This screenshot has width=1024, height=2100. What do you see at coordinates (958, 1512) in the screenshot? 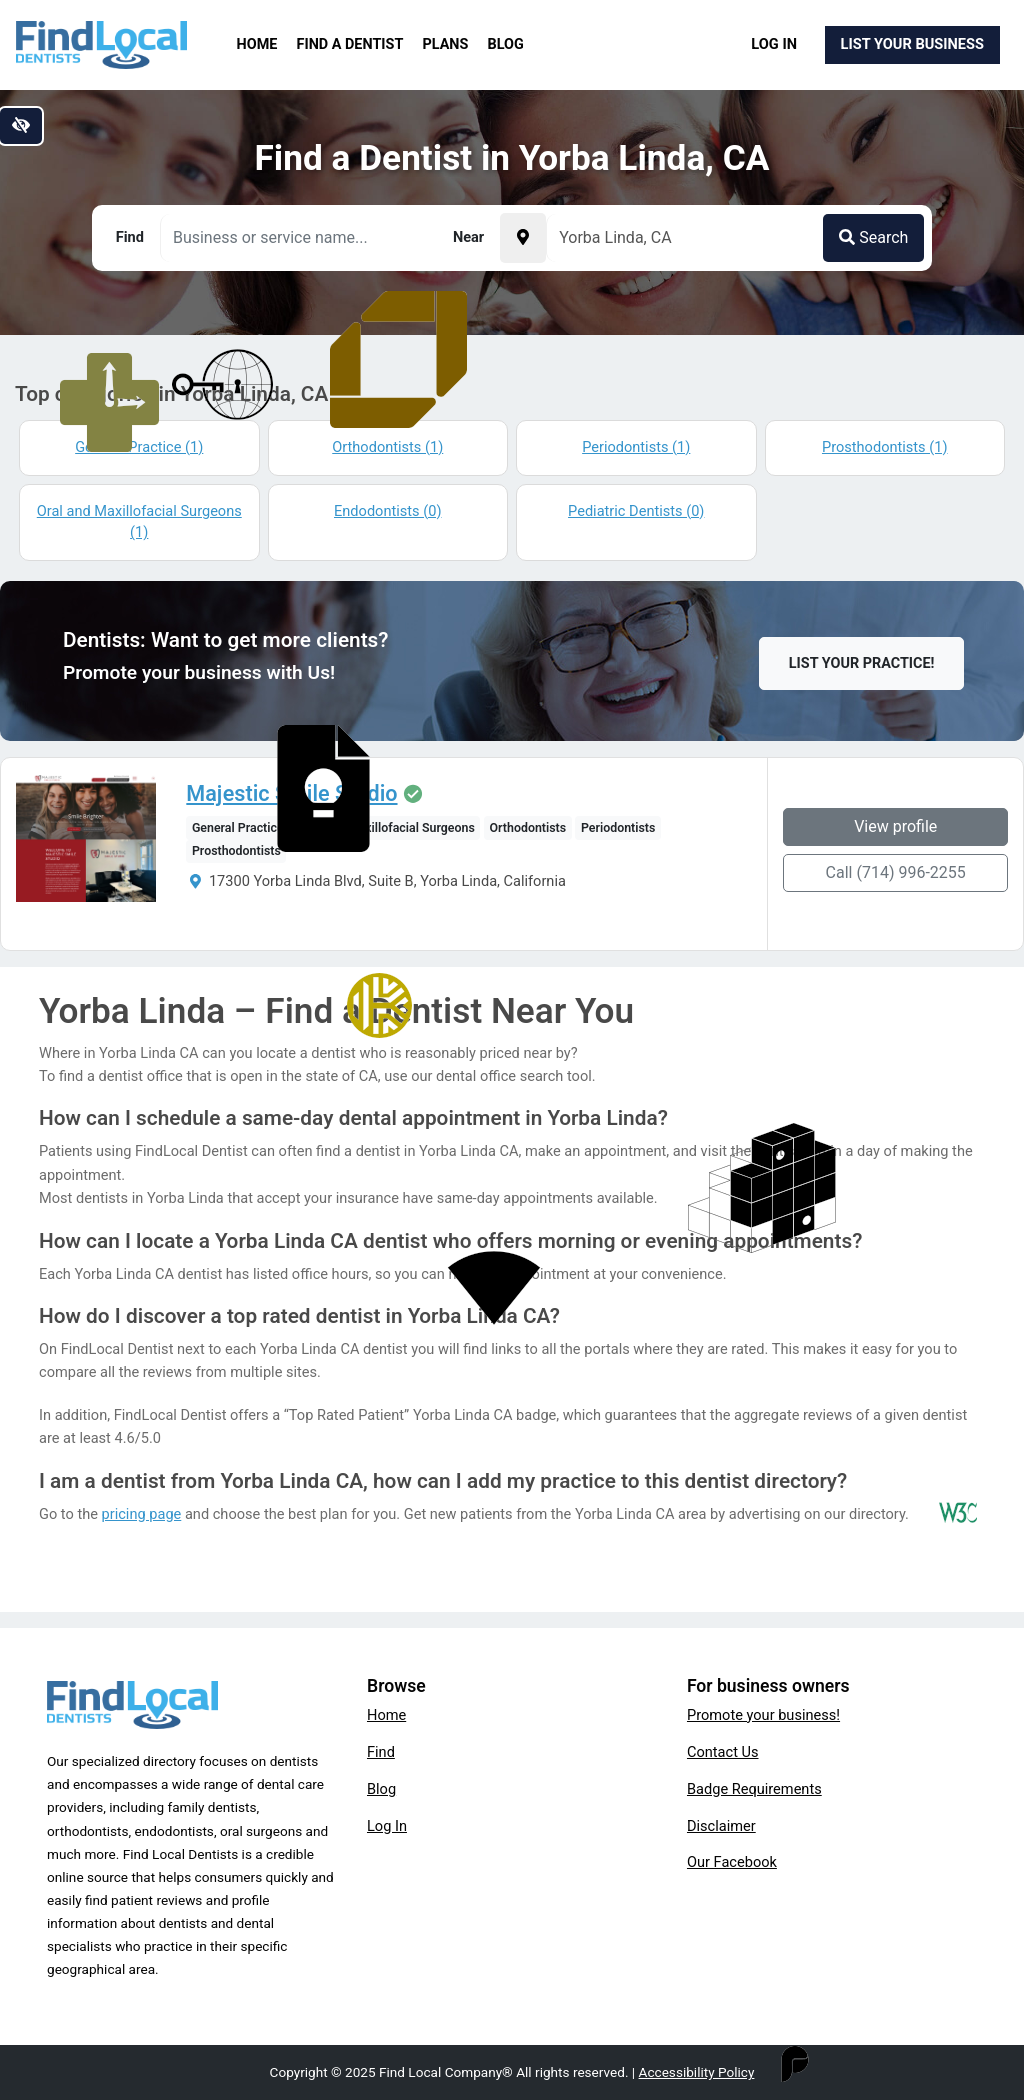
I see `world wide web consortium (w3c) logo` at bounding box center [958, 1512].